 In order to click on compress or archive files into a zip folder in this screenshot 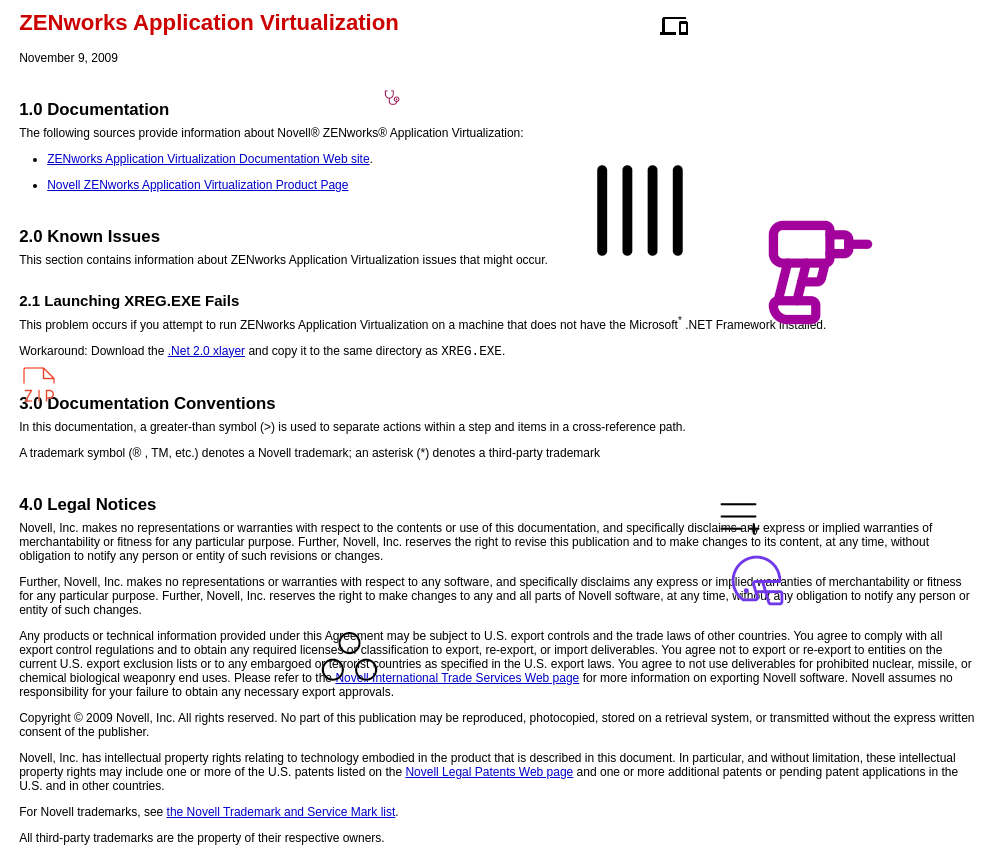, I will do `click(39, 386)`.